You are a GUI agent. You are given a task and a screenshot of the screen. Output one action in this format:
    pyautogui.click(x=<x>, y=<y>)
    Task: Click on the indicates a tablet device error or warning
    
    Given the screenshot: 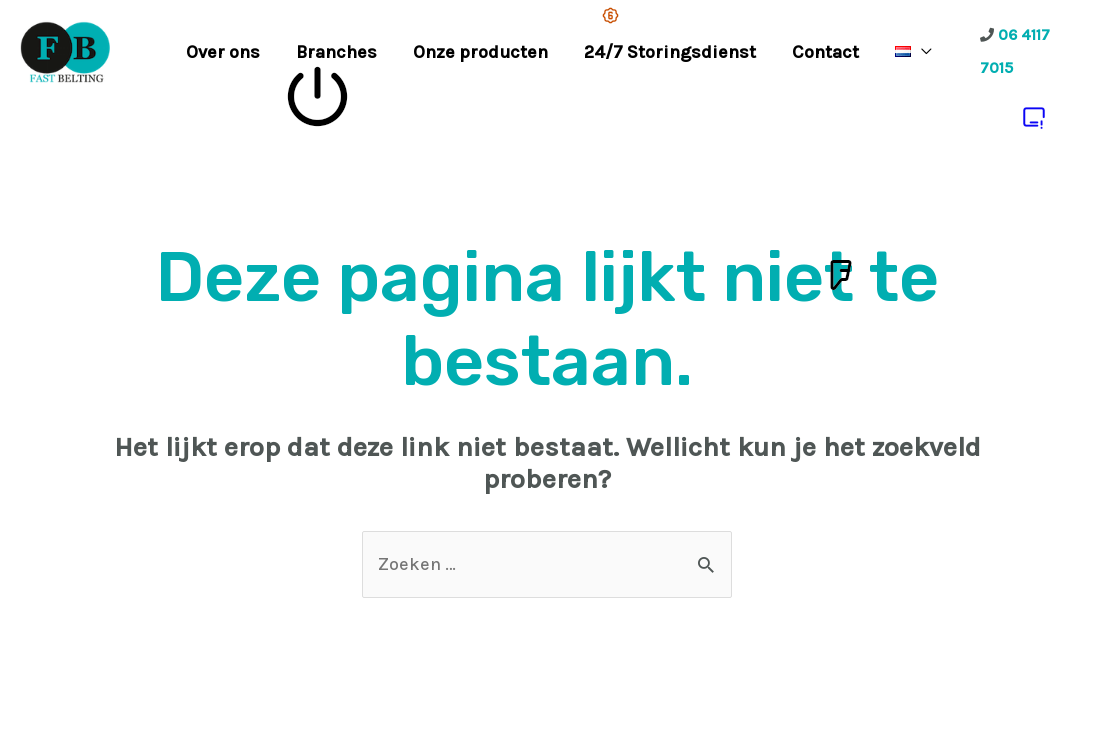 What is the action you would take?
    pyautogui.click(x=1034, y=117)
    